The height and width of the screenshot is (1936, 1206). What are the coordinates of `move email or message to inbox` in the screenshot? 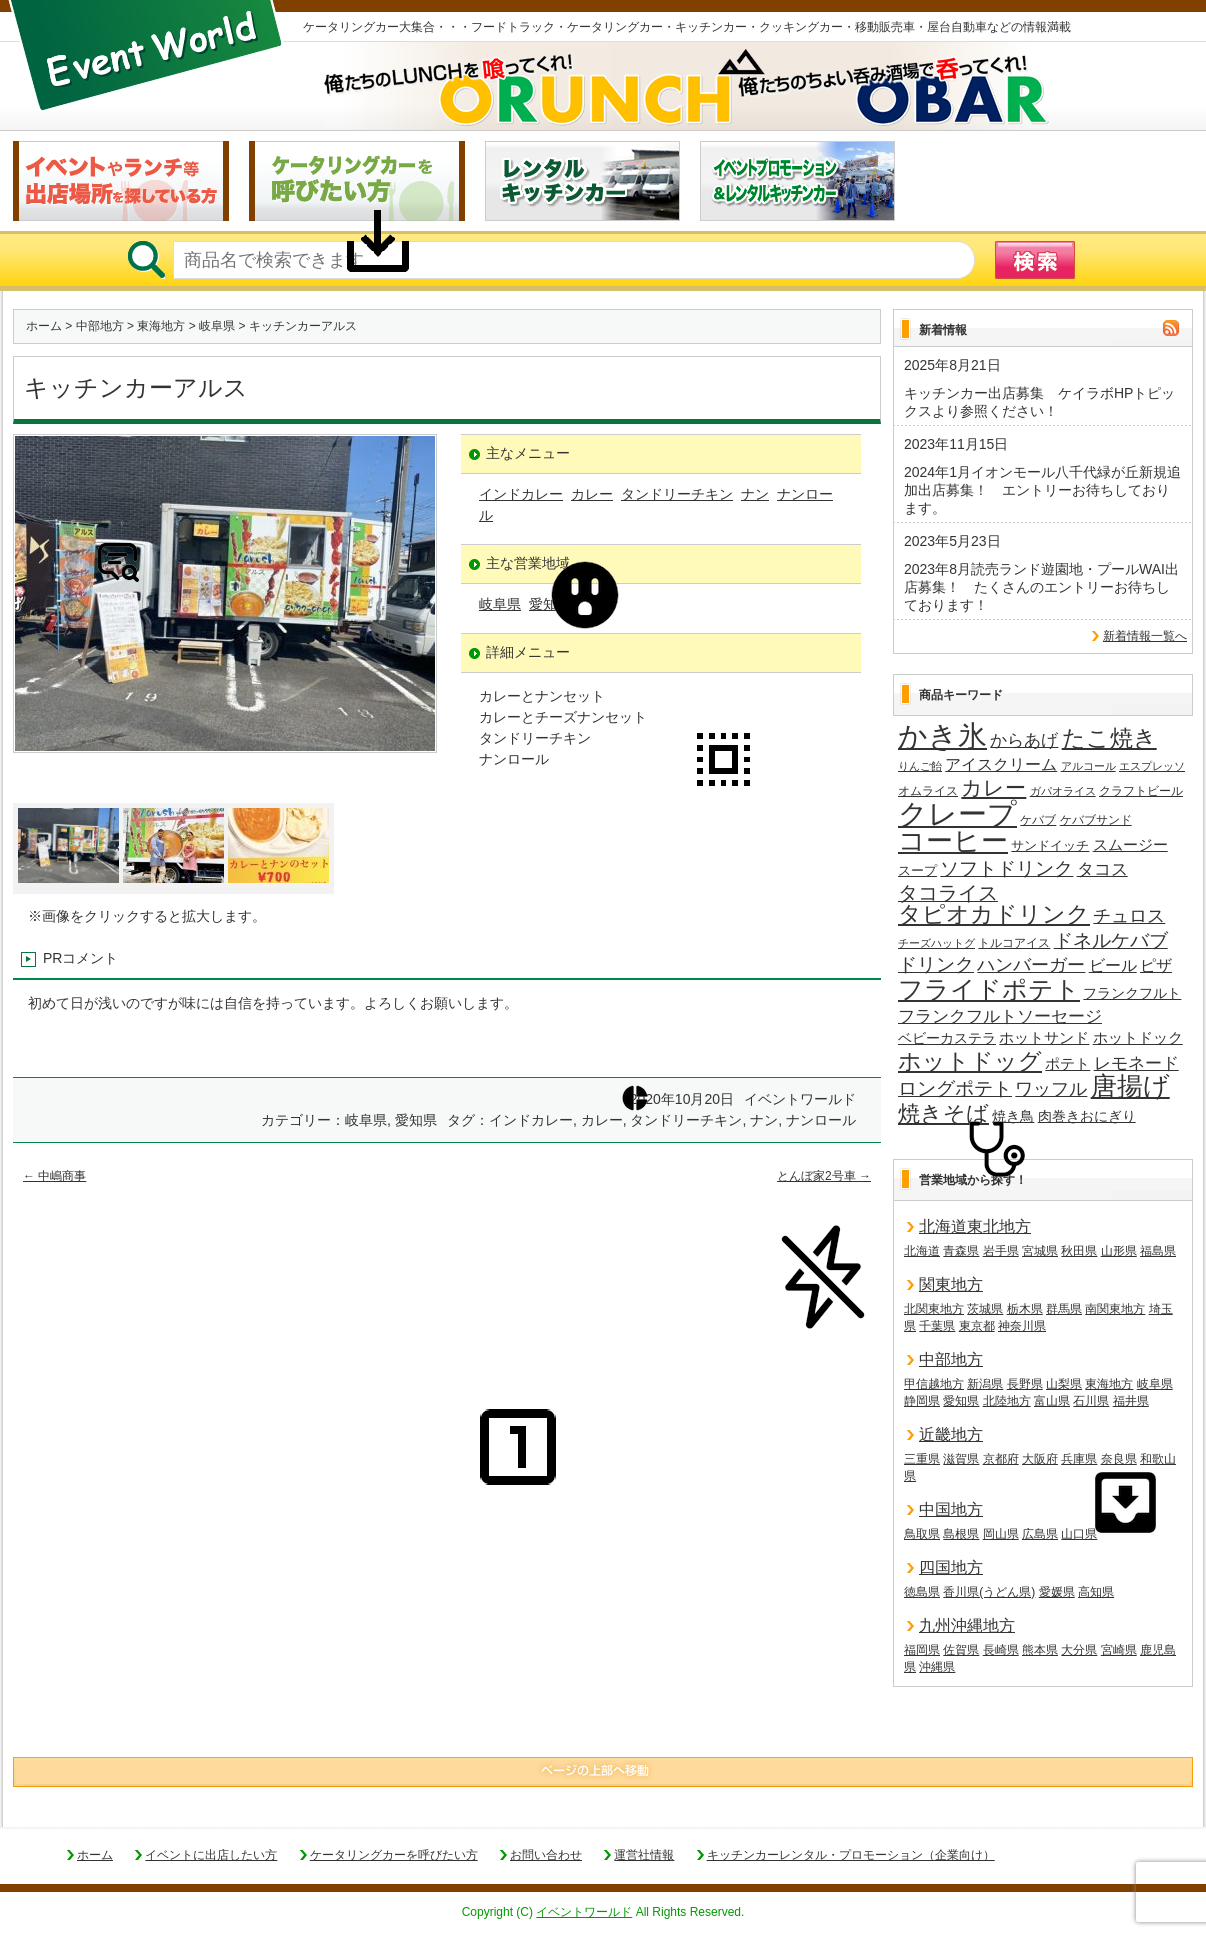 It's located at (1125, 1502).